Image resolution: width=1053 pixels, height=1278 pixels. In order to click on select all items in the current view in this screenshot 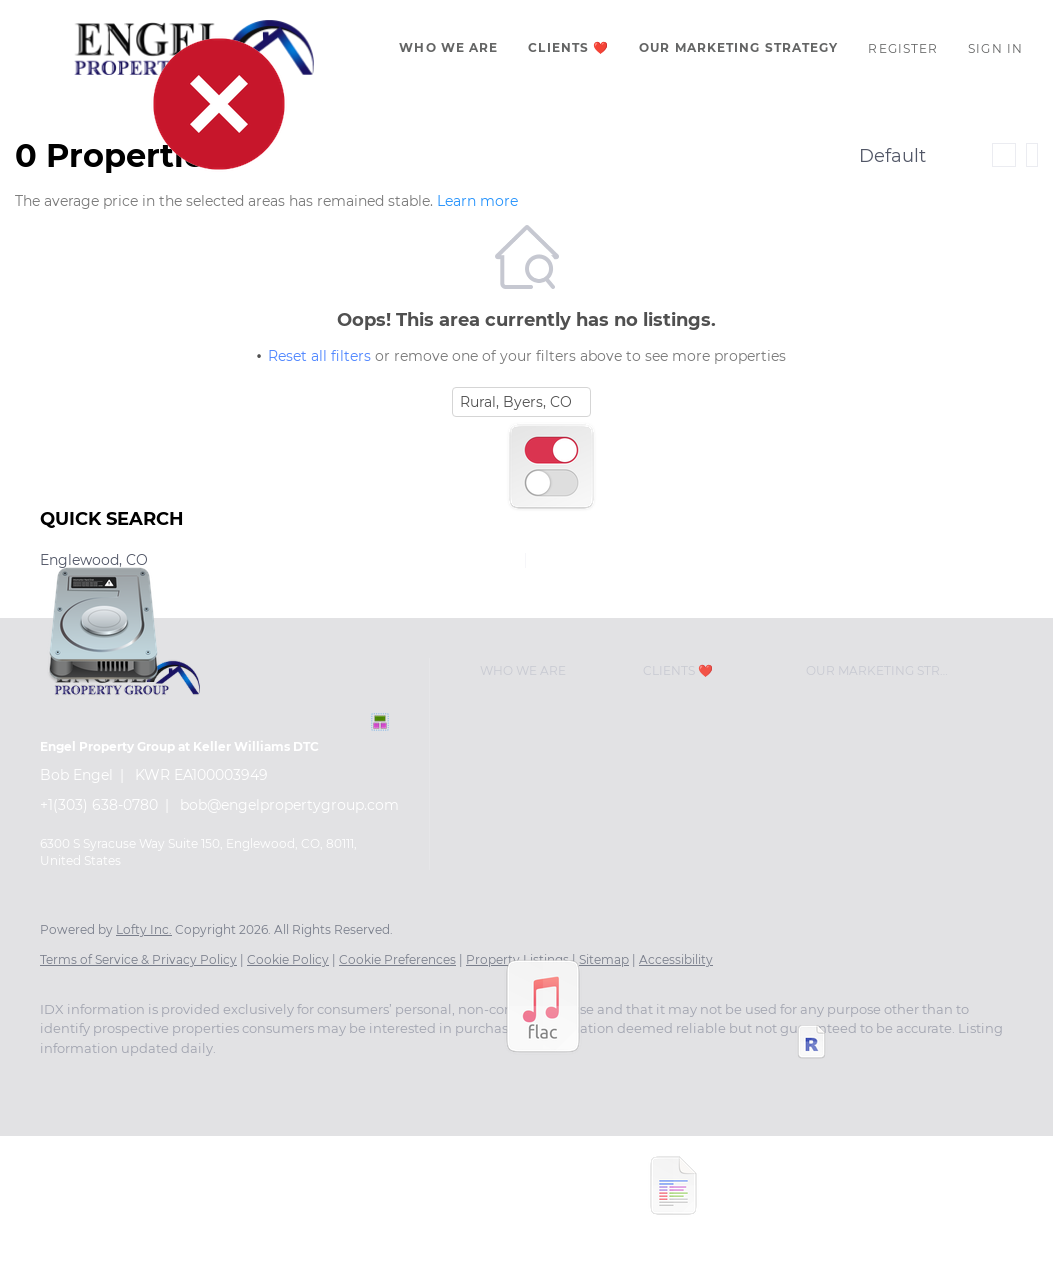, I will do `click(380, 722)`.